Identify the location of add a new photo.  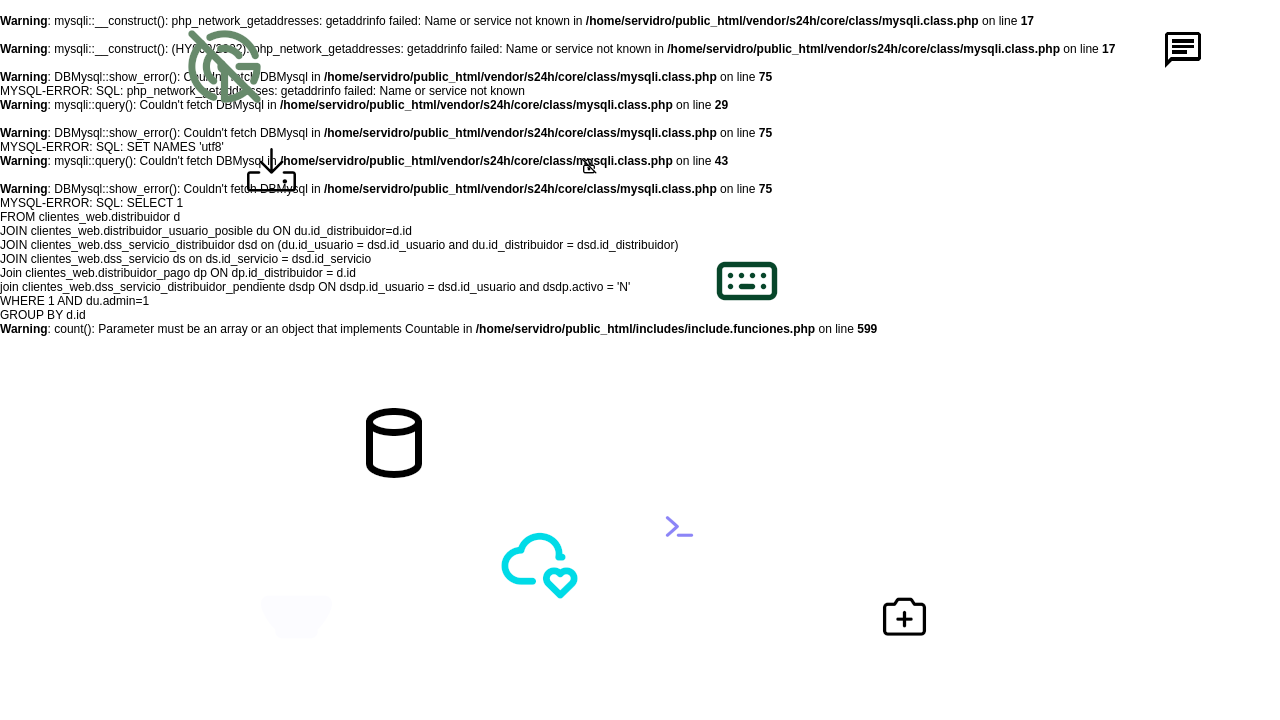
(904, 617).